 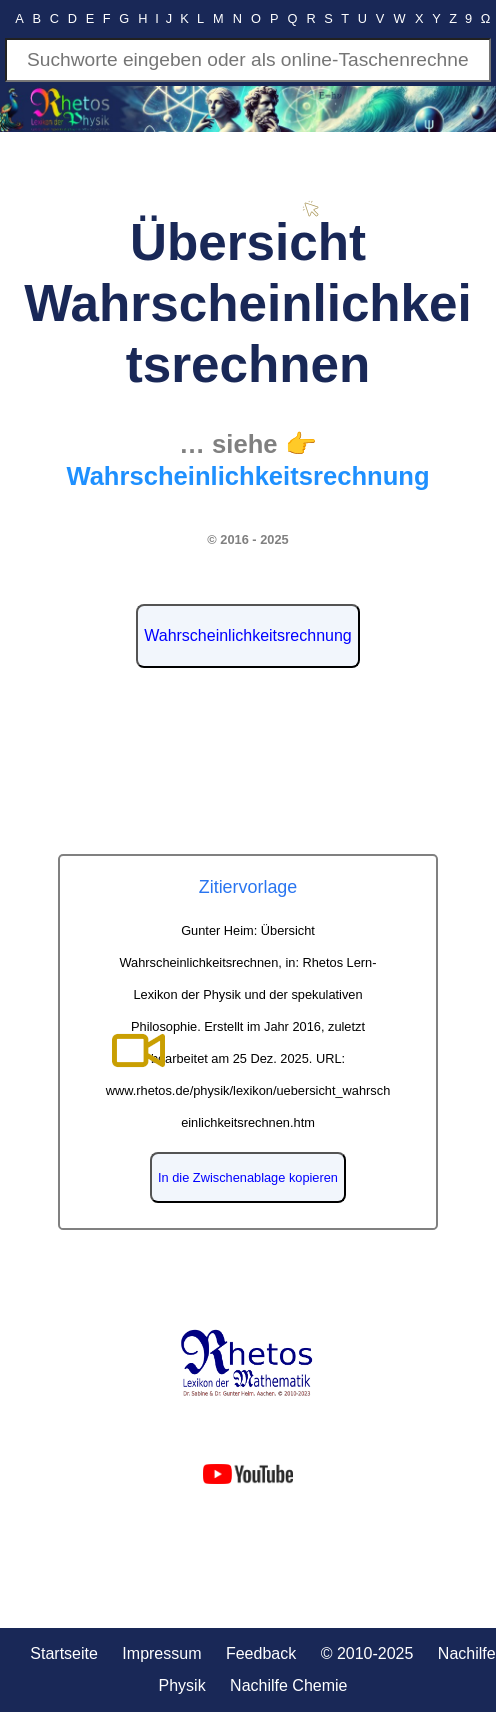 I want to click on start a video call, so click(x=138, y=1050).